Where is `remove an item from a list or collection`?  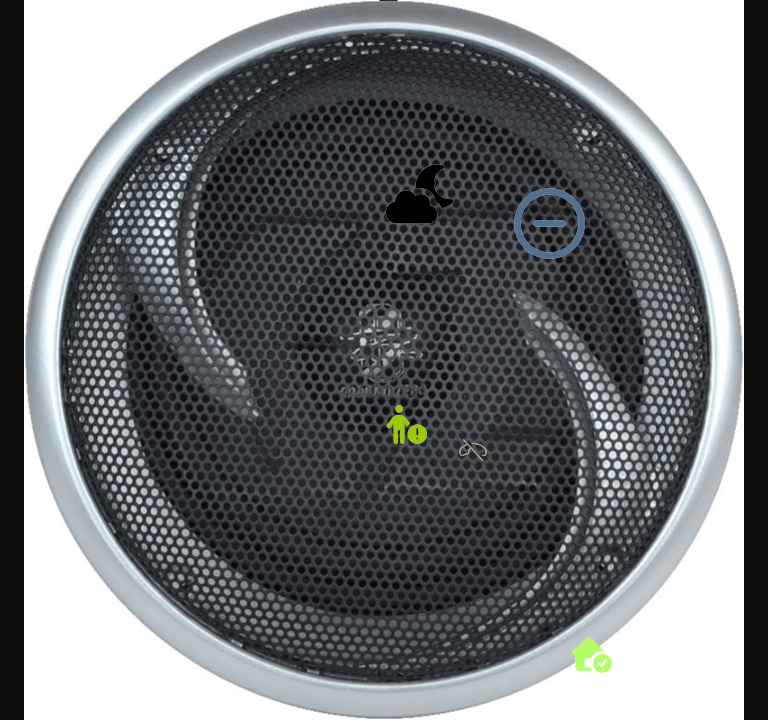 remove an item from a list or collection is located at coordinates (549, 223).